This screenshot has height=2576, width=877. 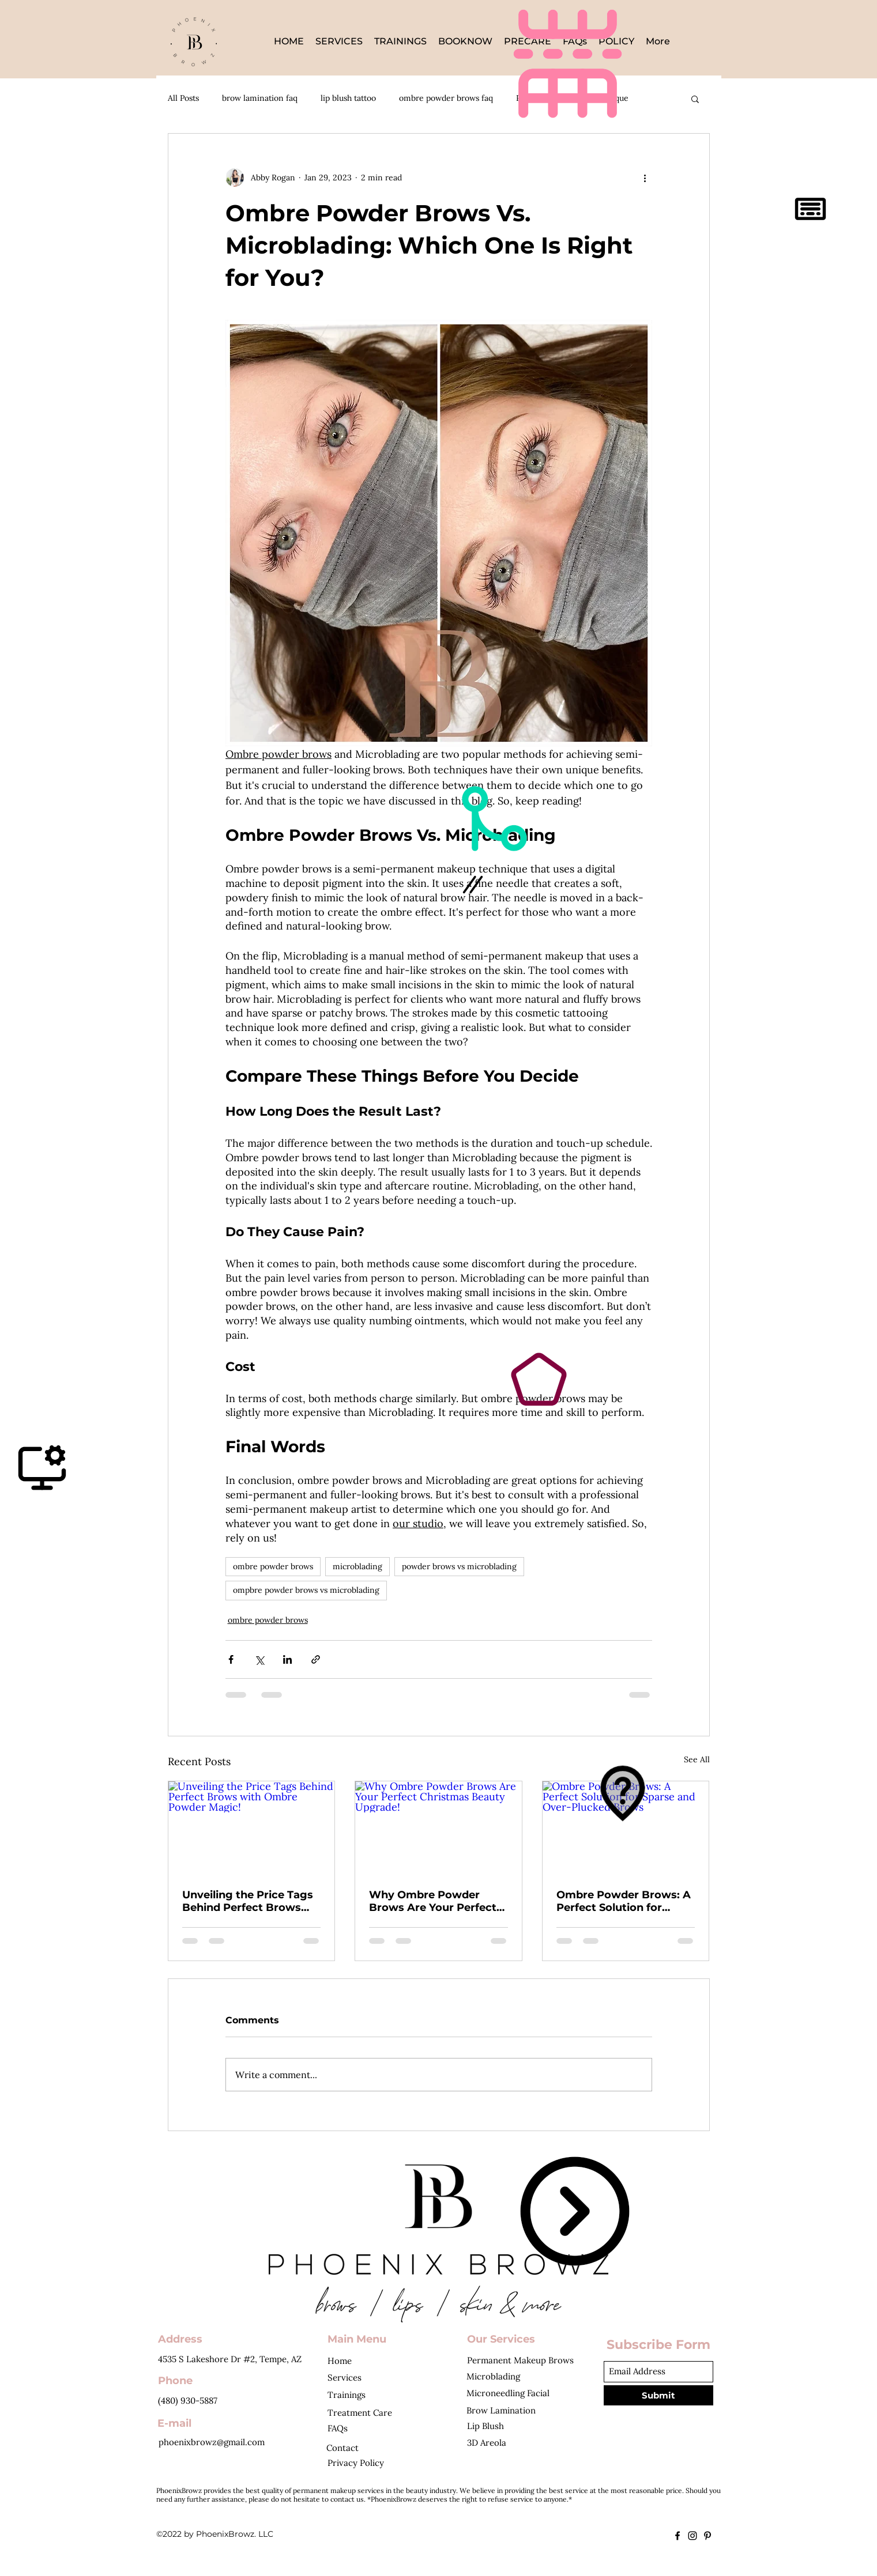 What do you see at coordinates (473, 885) in the screenshot?
I see `indicates a separator or divider between elements` at bounding box center [473, 885].